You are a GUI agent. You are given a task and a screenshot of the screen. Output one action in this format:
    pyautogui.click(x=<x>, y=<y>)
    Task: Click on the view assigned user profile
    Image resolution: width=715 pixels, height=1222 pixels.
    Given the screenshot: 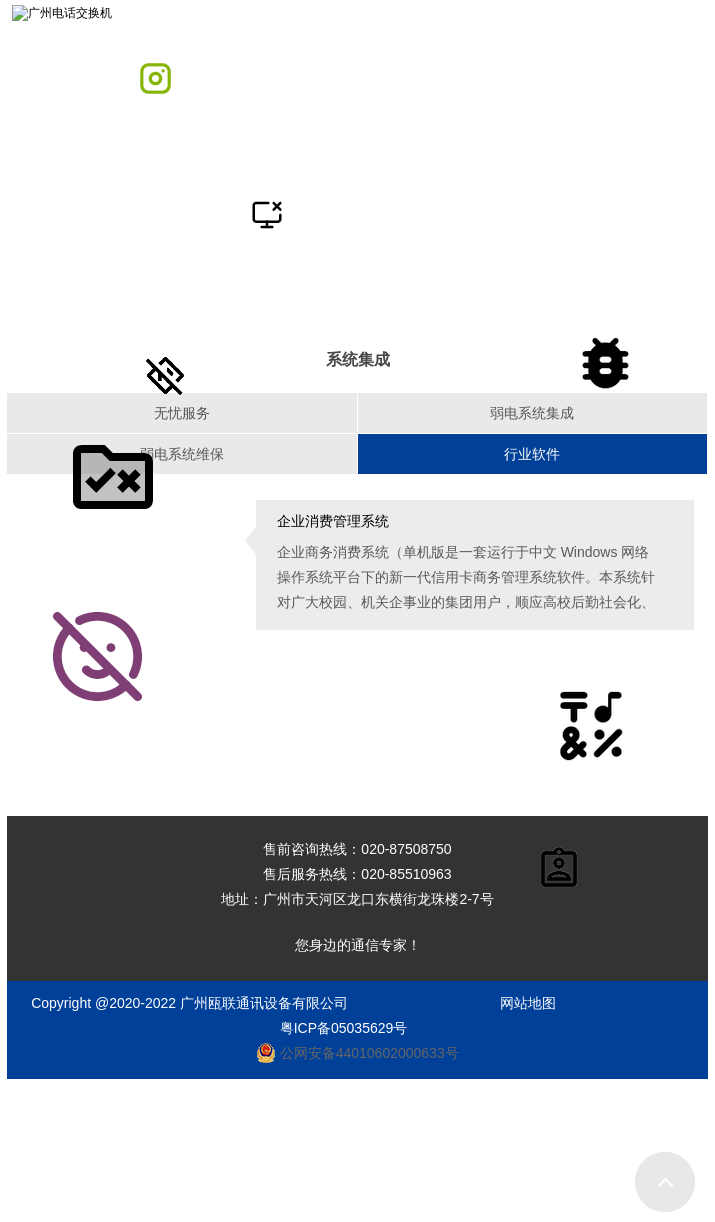 What is the action you would take?
    pyautogui.click(x=559, y=869)
    